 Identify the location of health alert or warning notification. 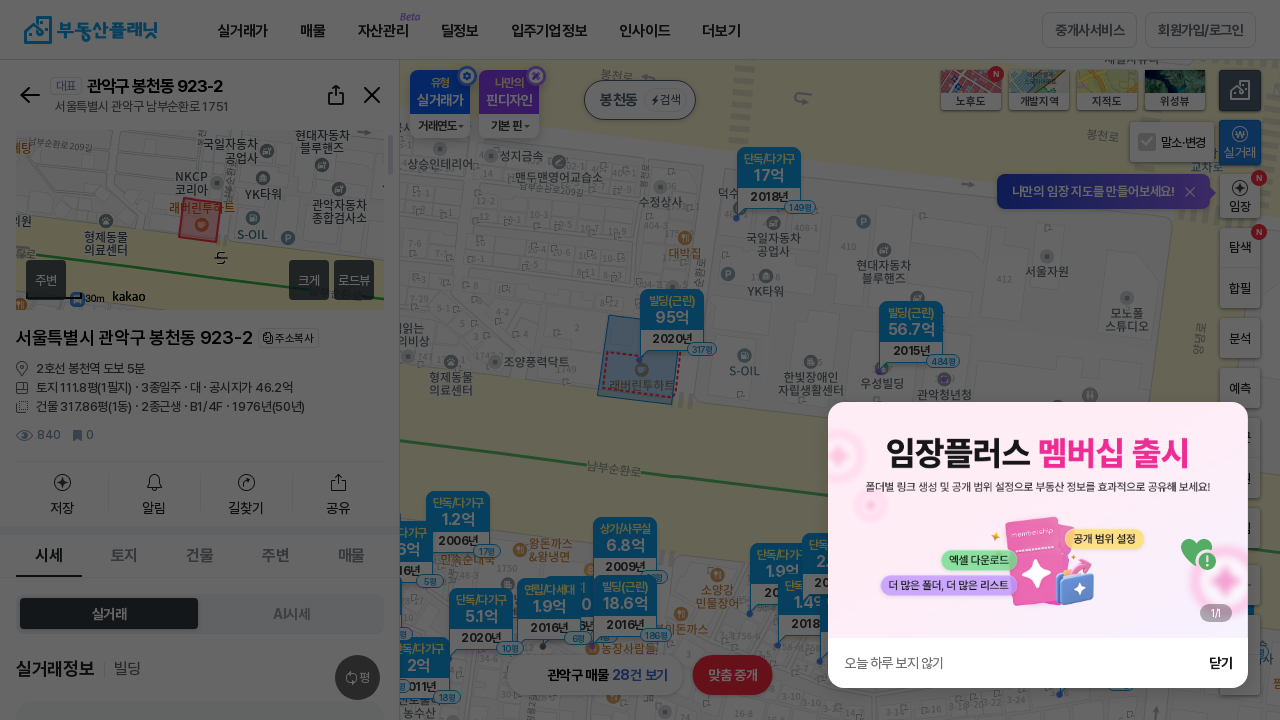
(1198, 552).